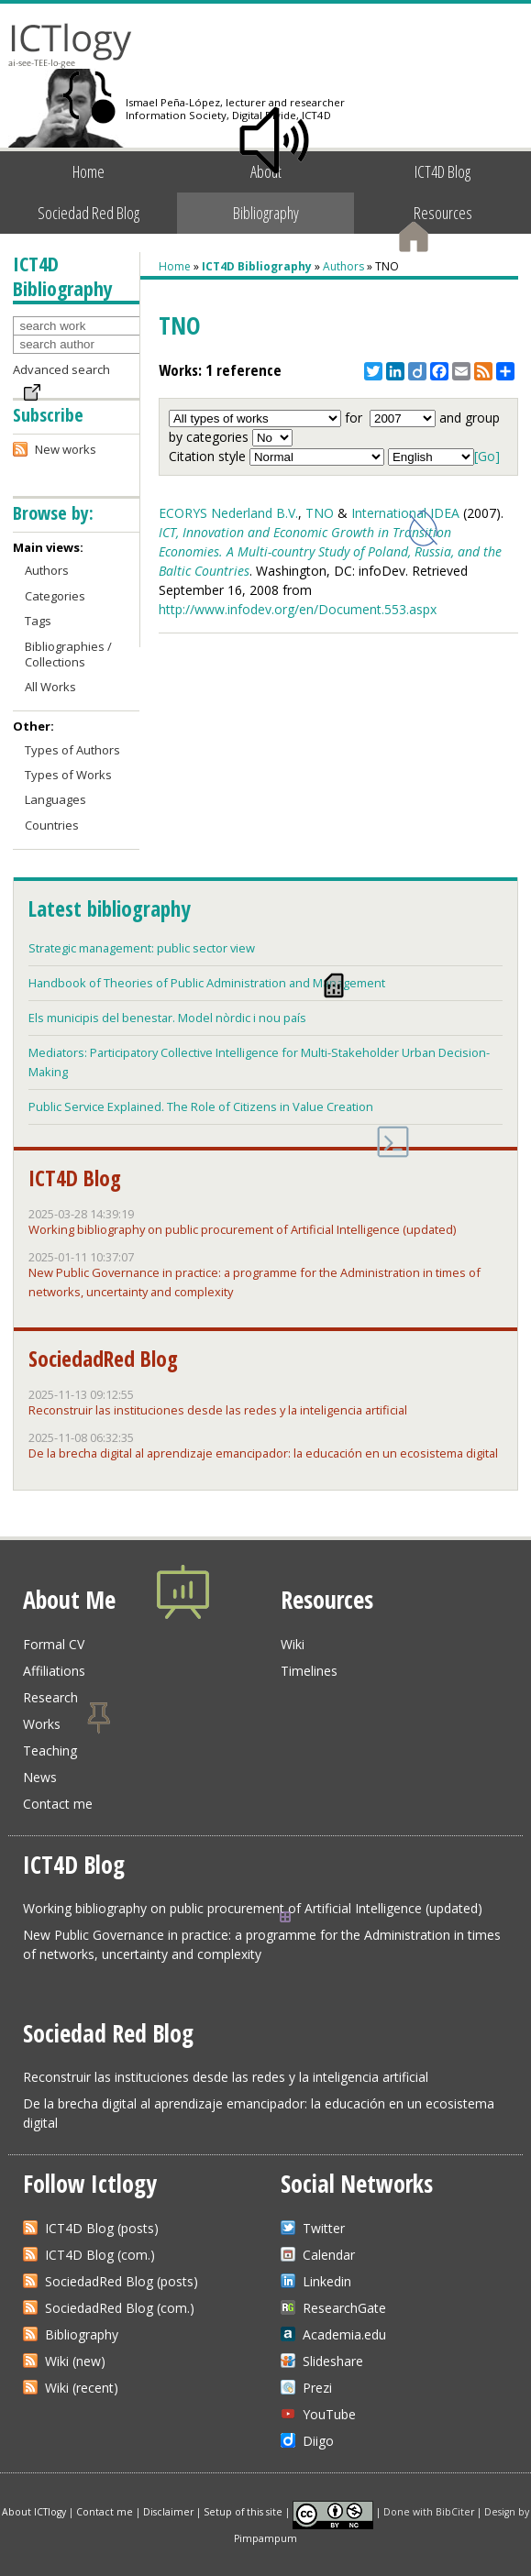  I want to click on unmute audio or restore sound, so click(274, 141).